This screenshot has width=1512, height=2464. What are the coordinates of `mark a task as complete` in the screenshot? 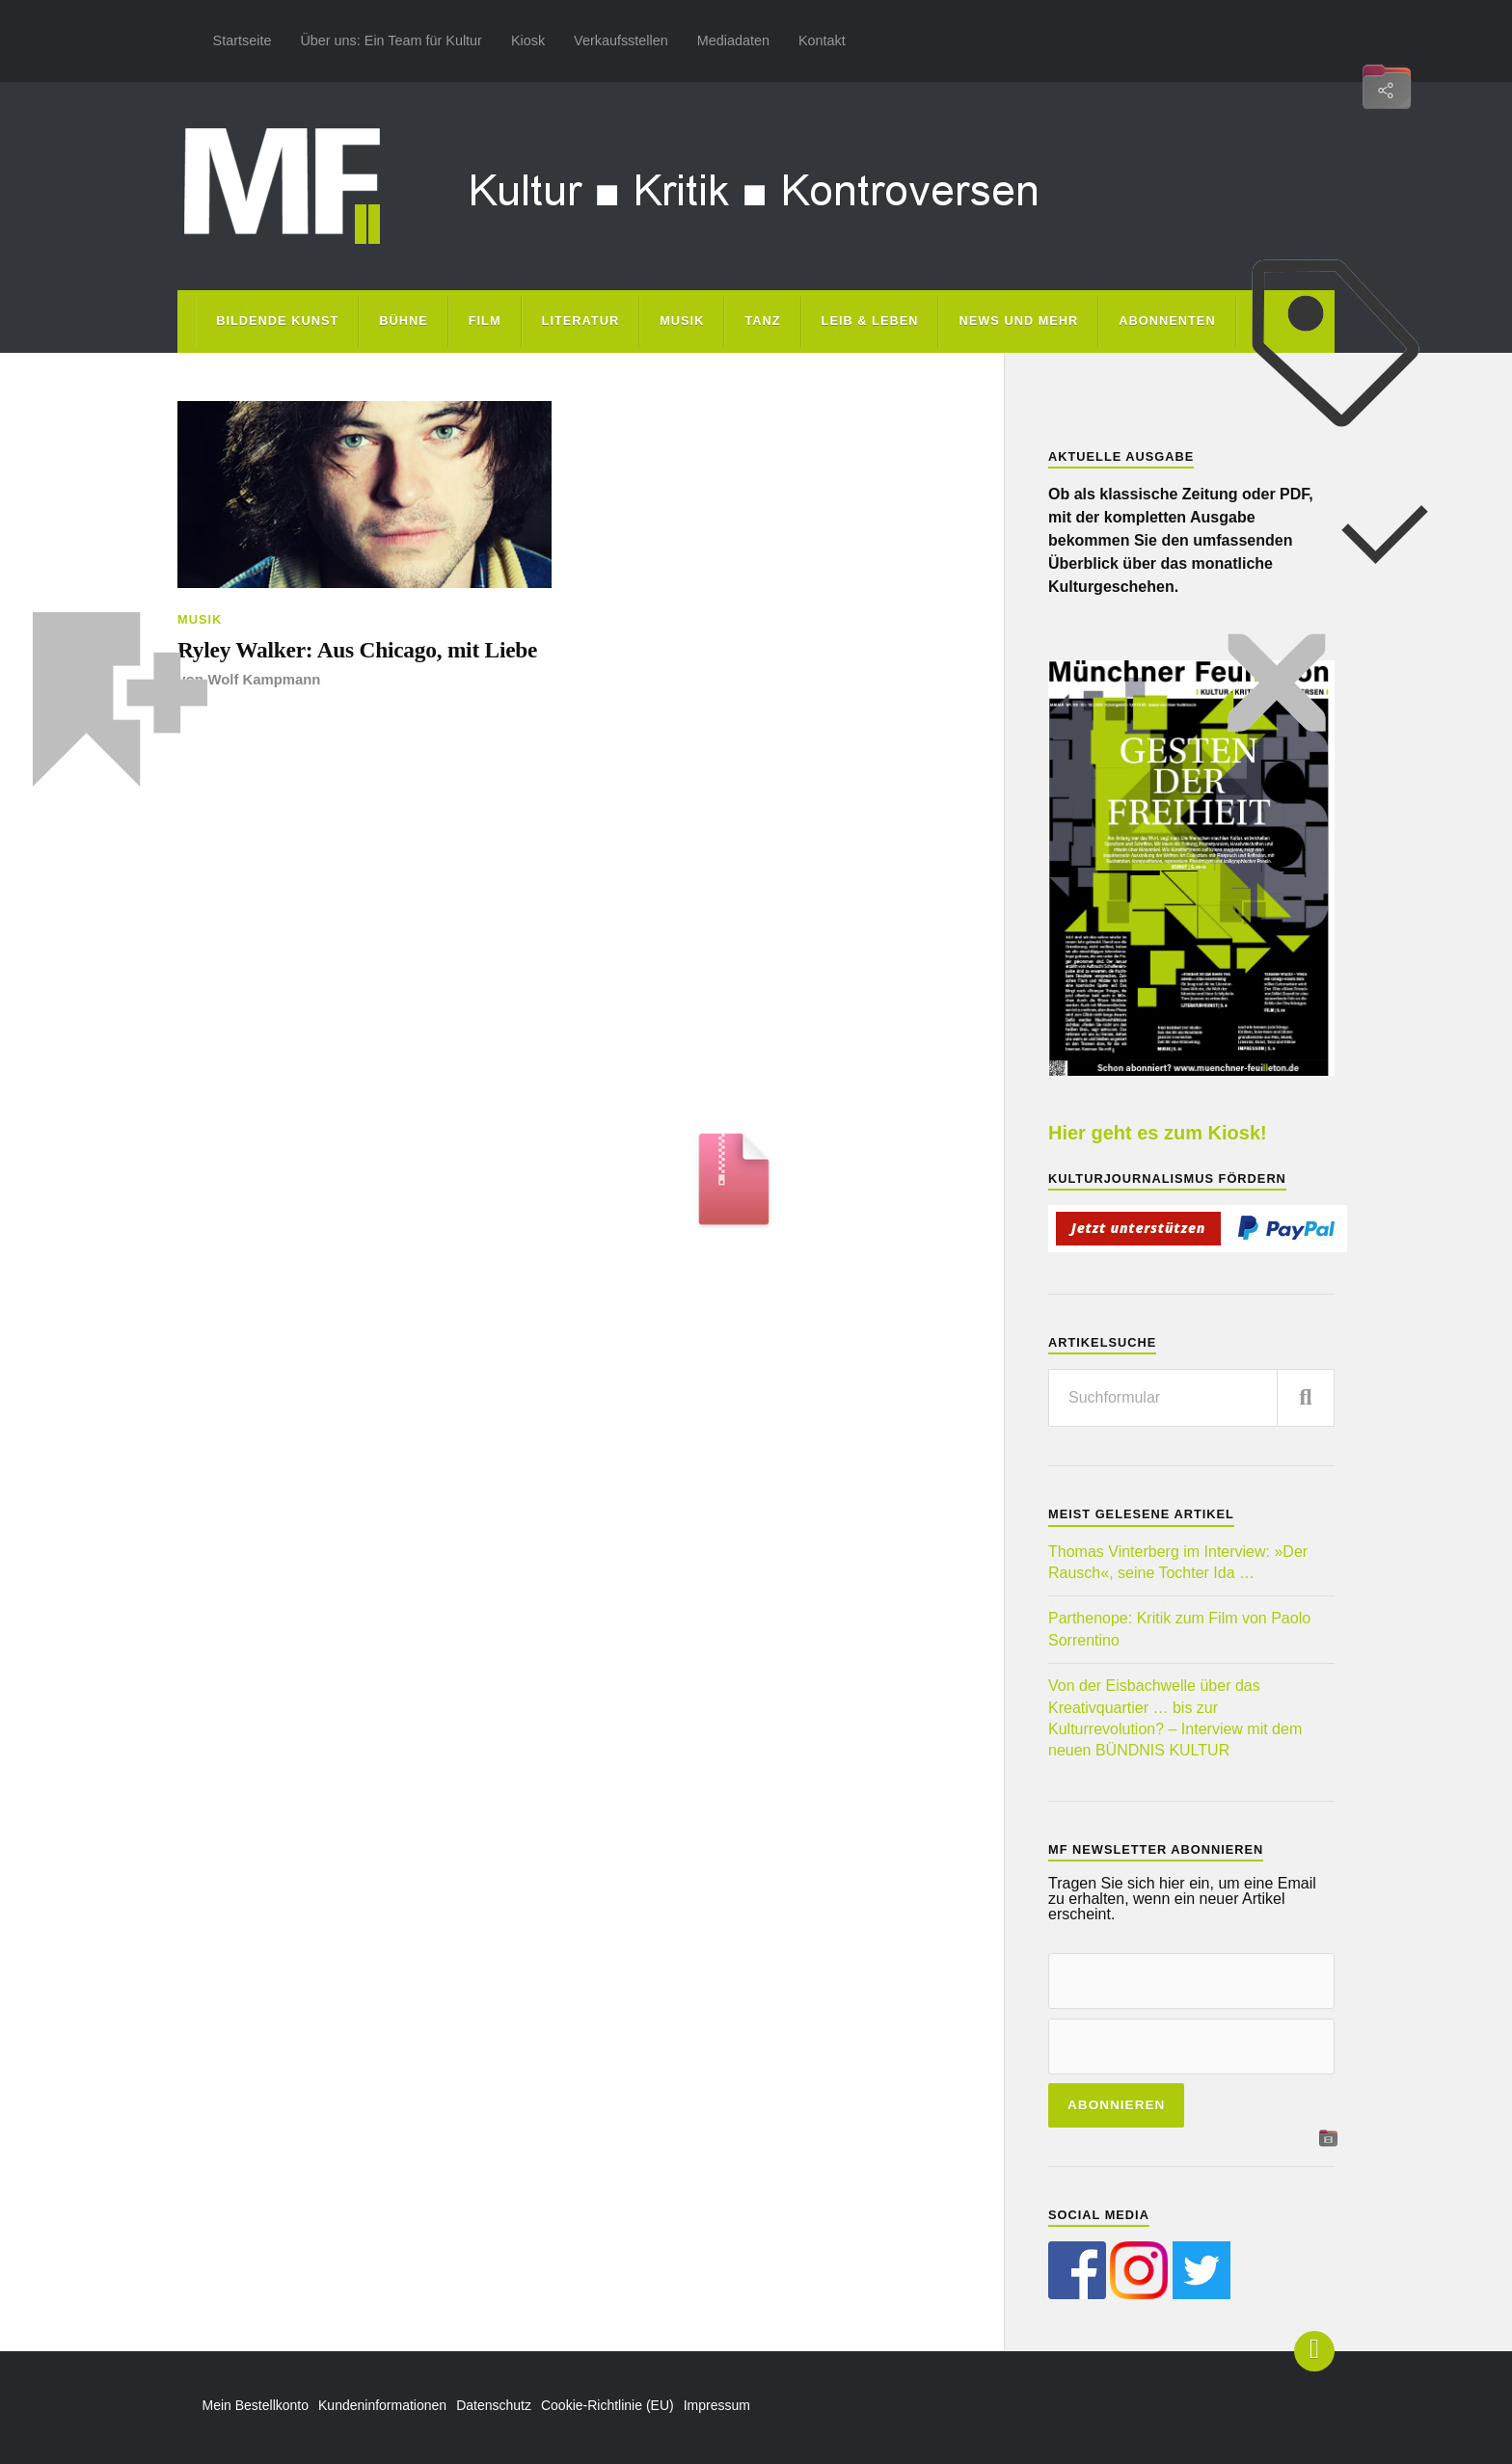 It's located at (1385, 536).